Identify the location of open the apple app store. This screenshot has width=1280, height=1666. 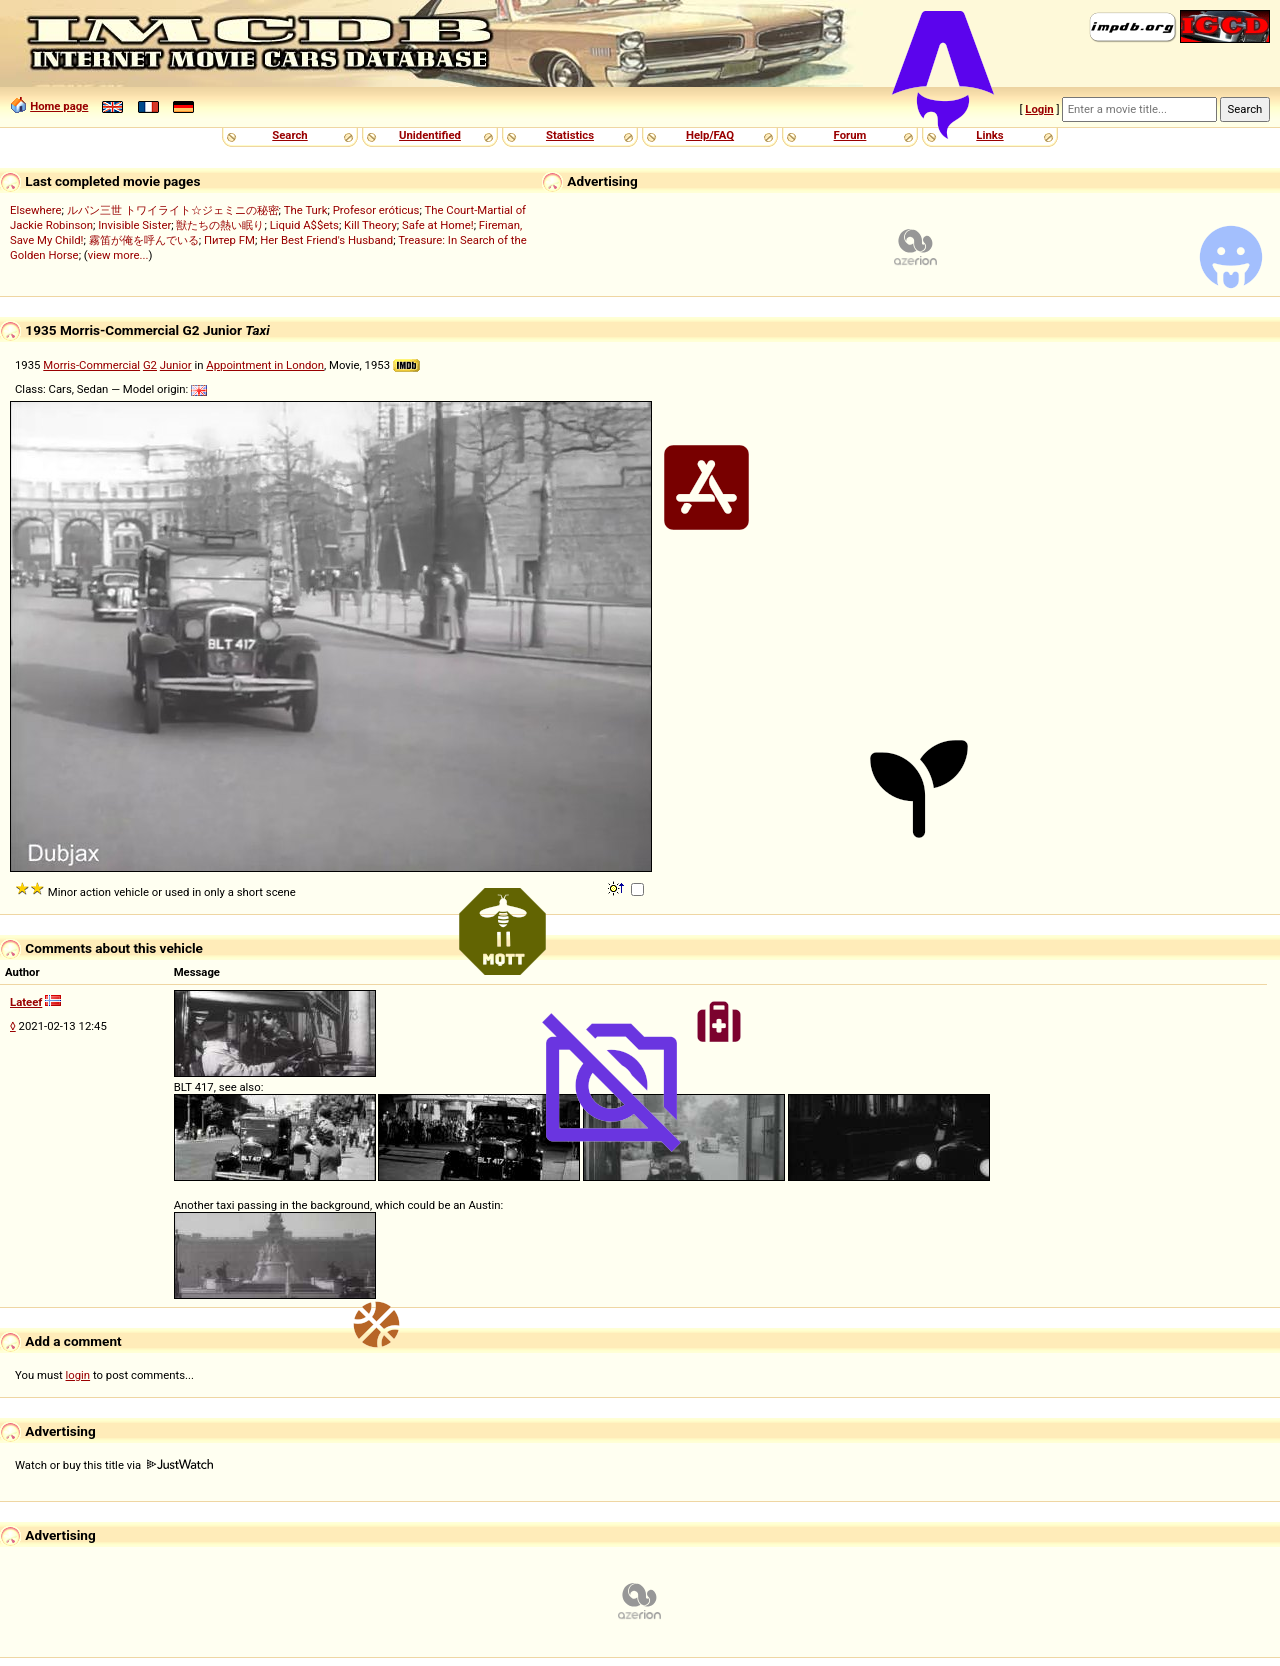
(706, 487).